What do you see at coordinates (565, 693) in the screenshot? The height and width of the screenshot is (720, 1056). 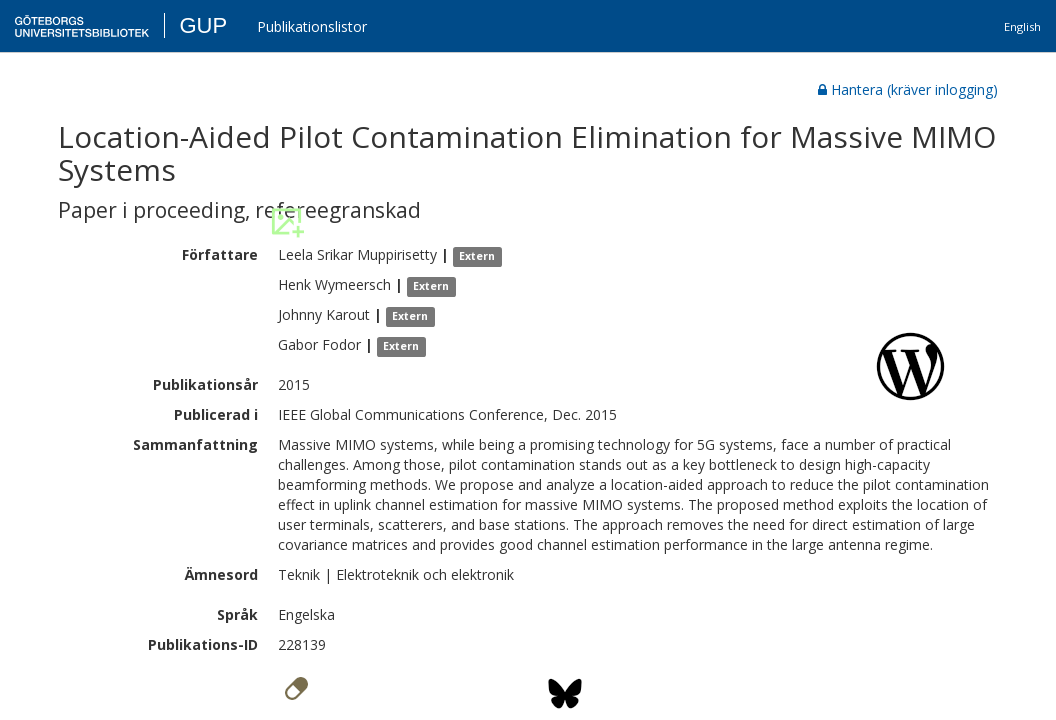 I see `open the Bluesky app` at bounding box center [565, 693].